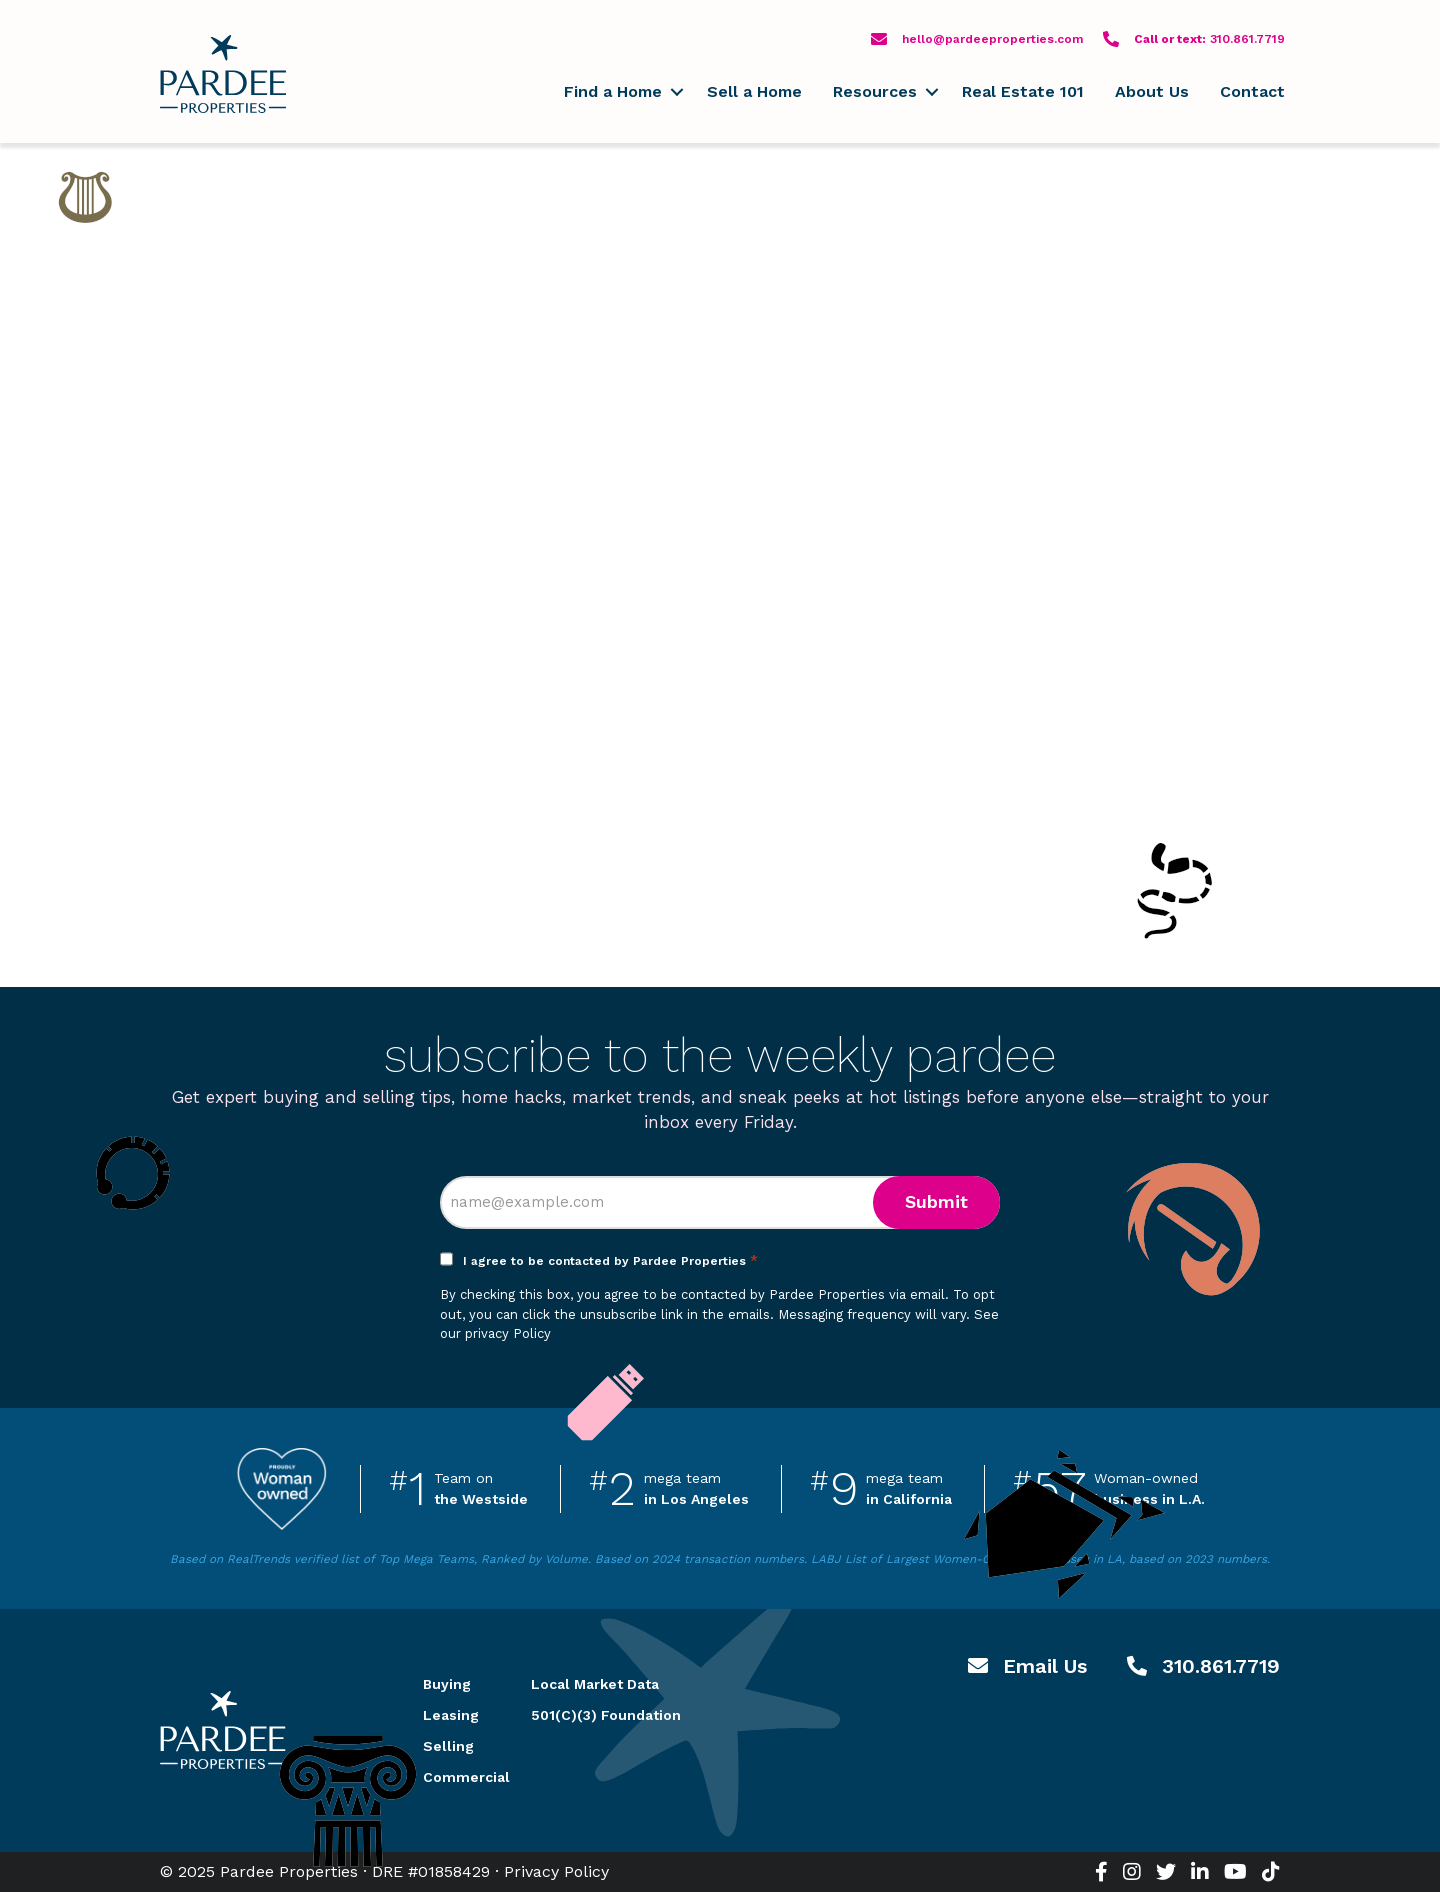 Image resolution: width=1440 pixels, height=1892 pixels. I want to click on perform a melee attack action, so click(1193, 1228).